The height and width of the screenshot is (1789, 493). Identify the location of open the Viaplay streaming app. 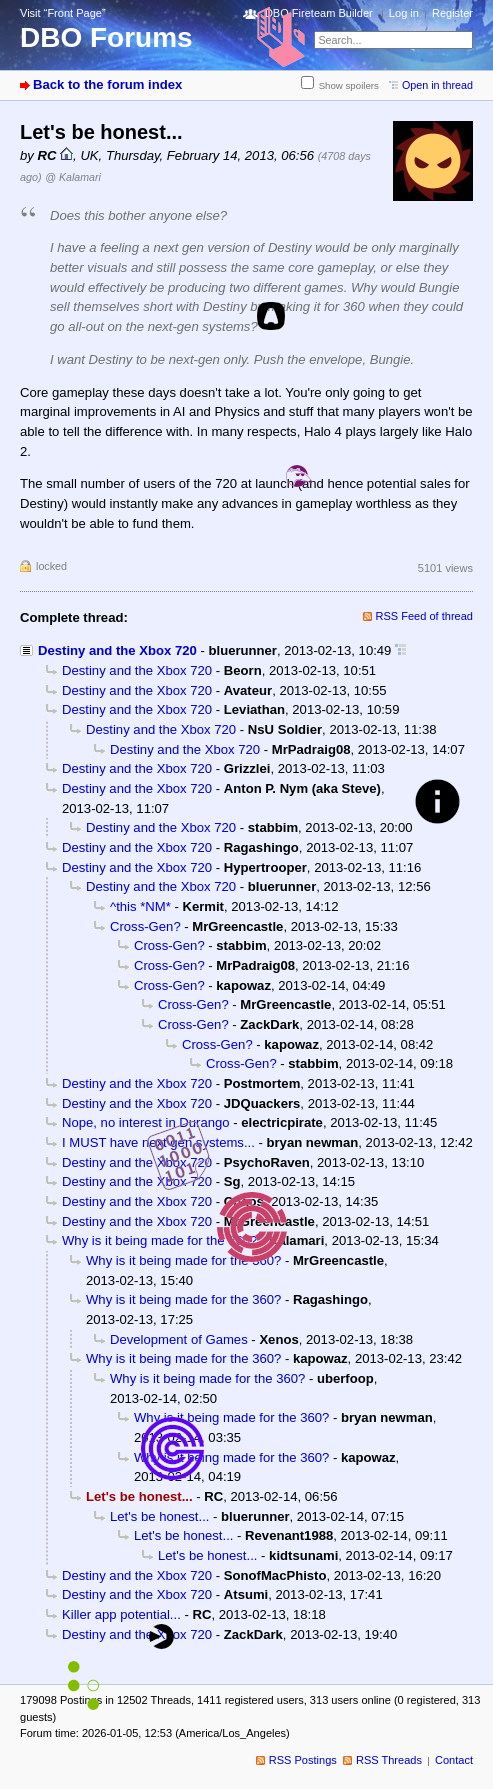
(161, 1636).